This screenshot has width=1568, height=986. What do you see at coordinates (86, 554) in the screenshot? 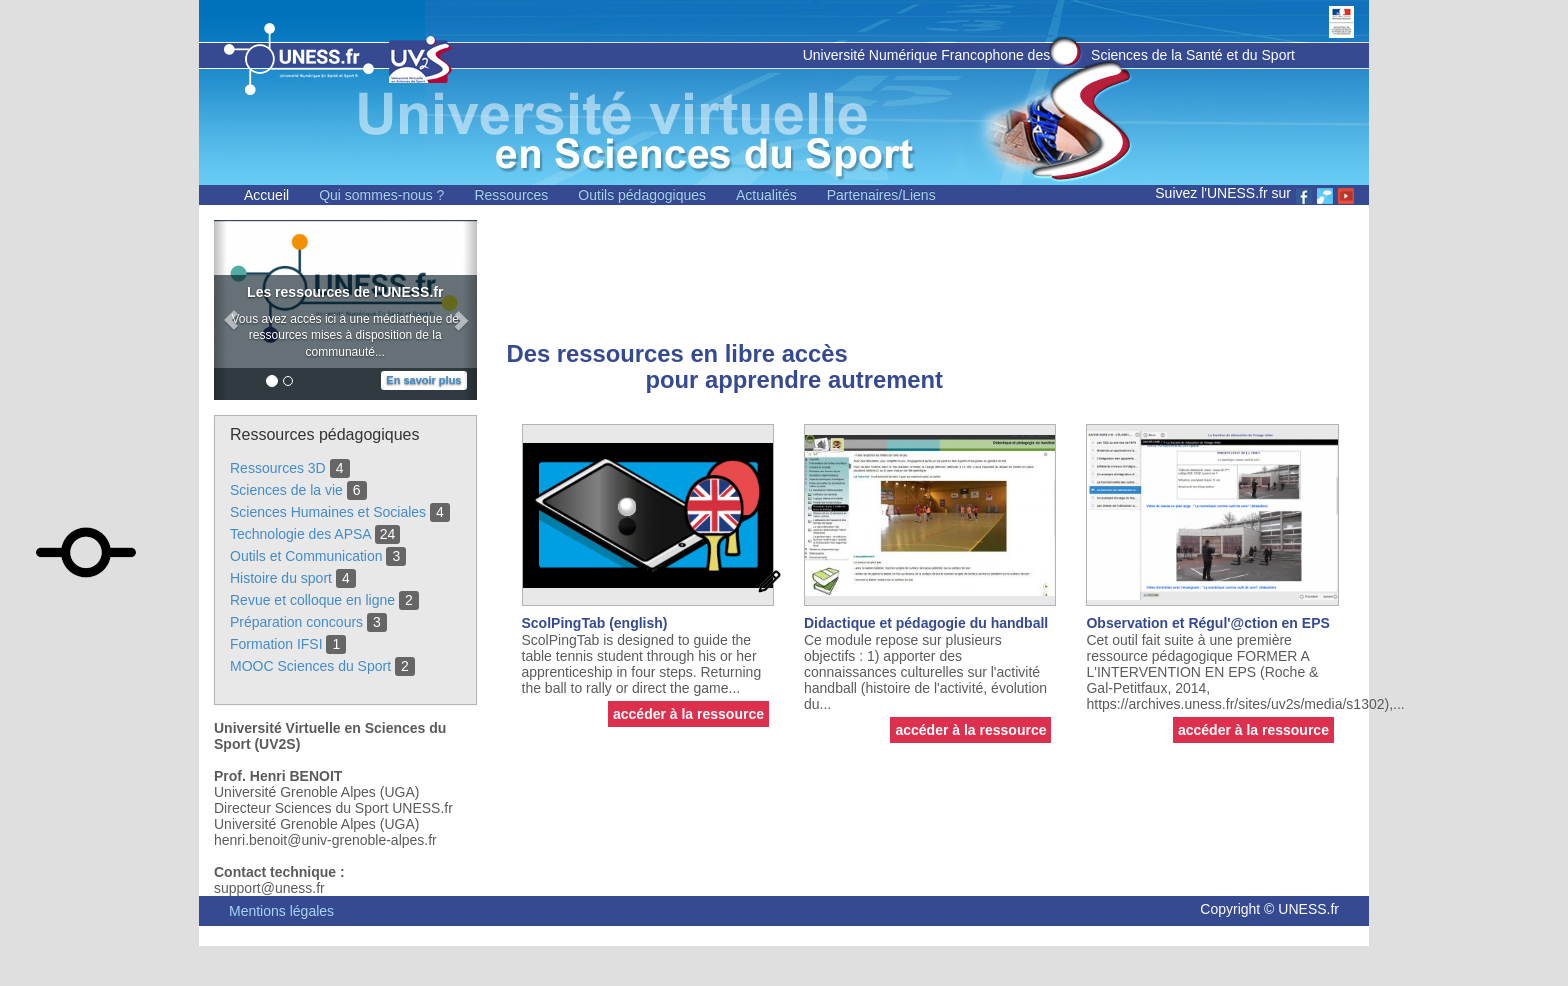
I see `view commit history` at bounding box center [86, 554].